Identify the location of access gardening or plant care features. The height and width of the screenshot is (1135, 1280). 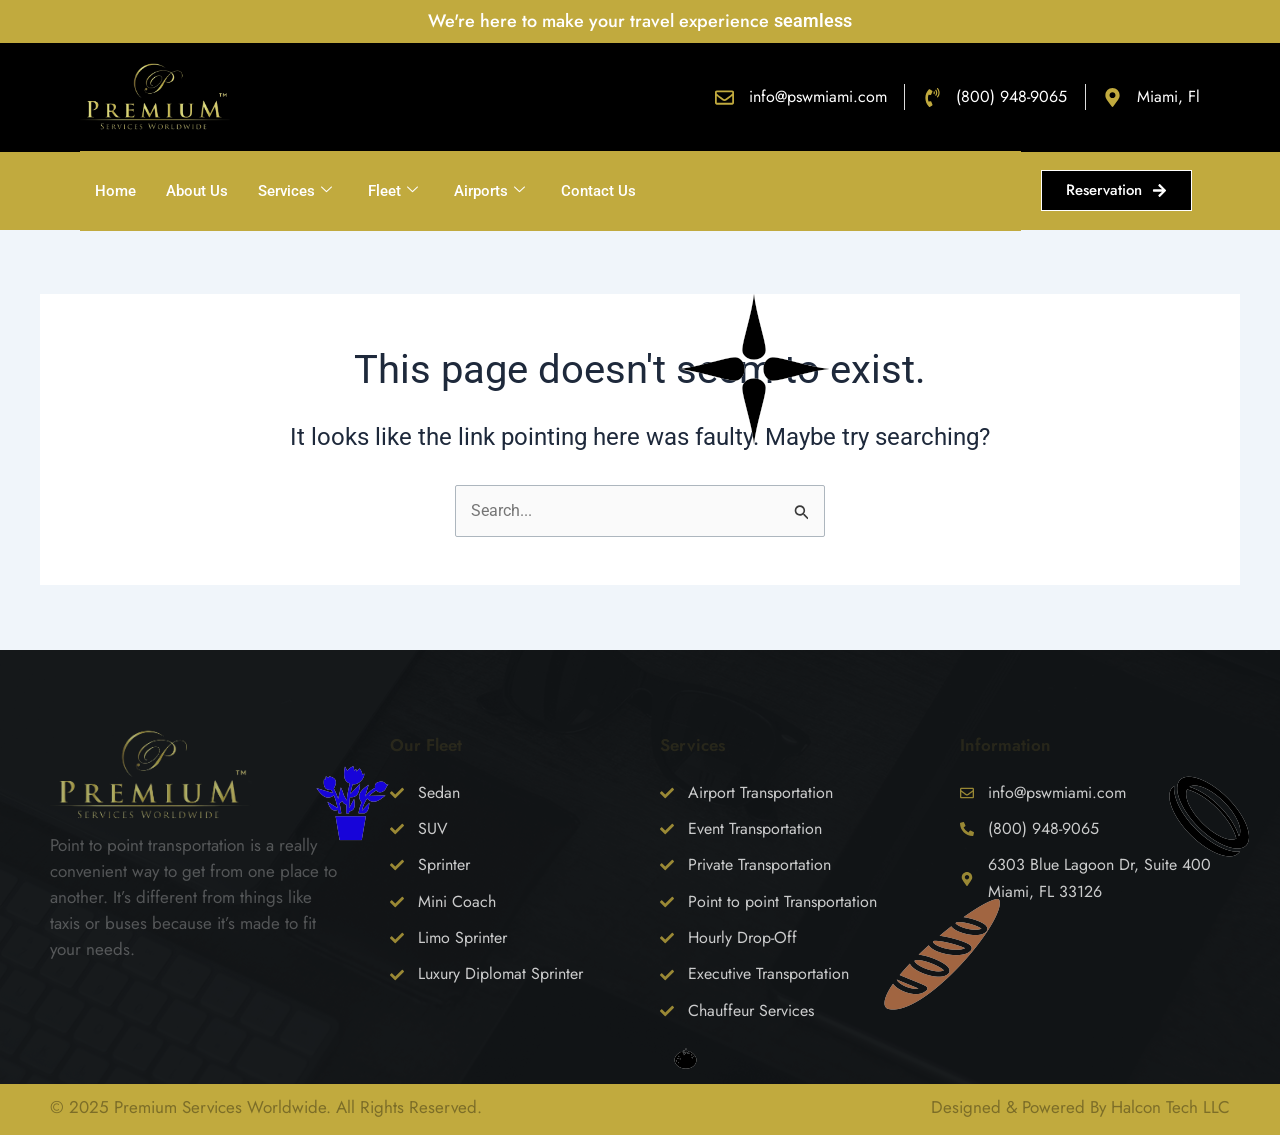
(351, 803).